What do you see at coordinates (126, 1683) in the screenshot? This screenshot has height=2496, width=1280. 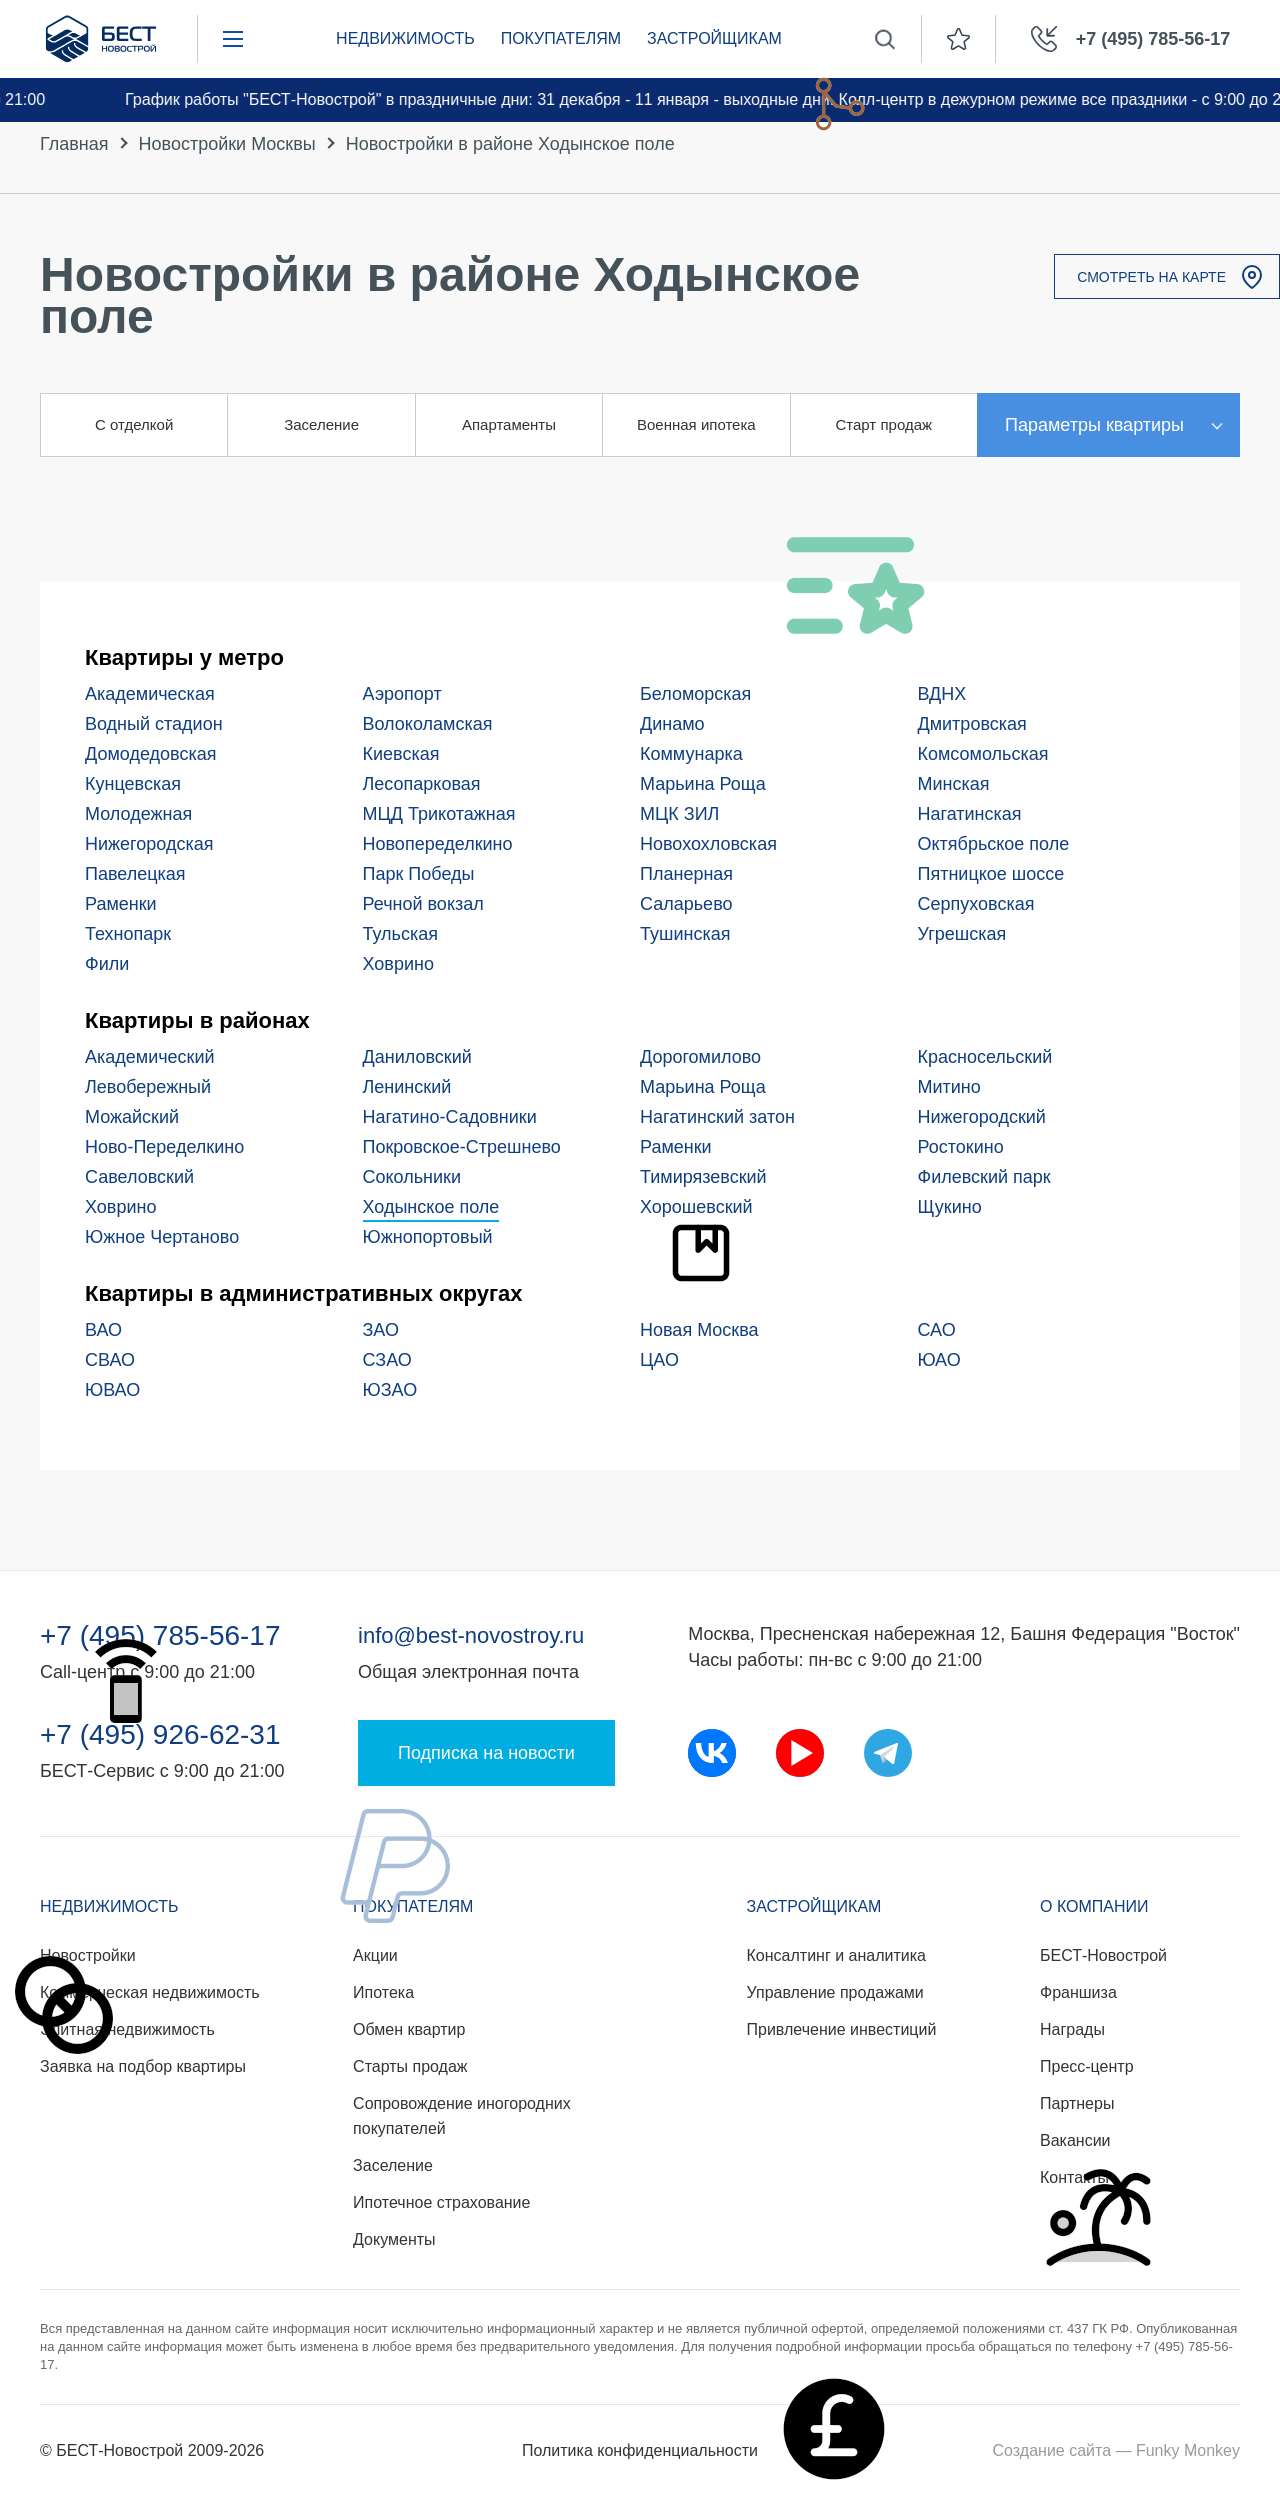 I see `enable speakerphone during a call` at bounding box center [126, 1683].